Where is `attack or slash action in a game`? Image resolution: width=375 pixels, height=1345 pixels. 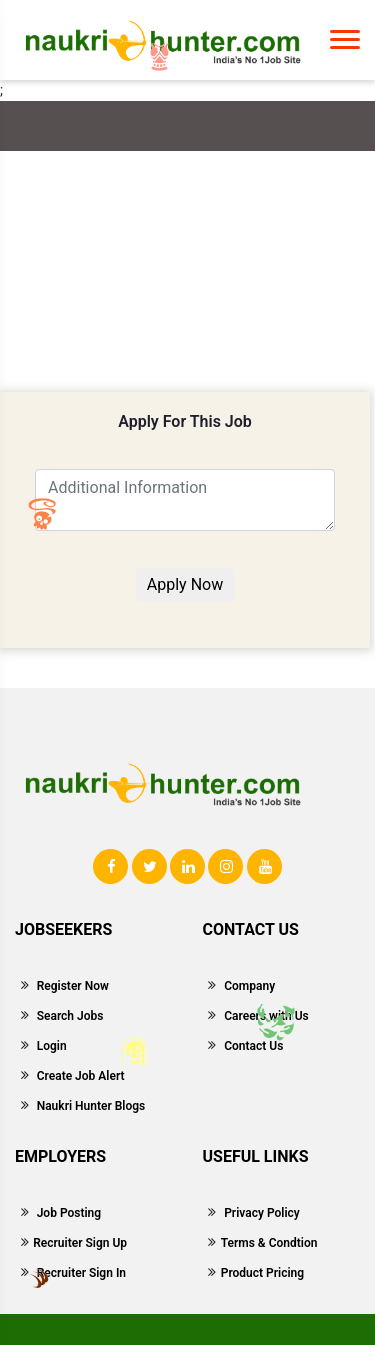
attack or slash action in a game is located at coordinates (38, 1278).